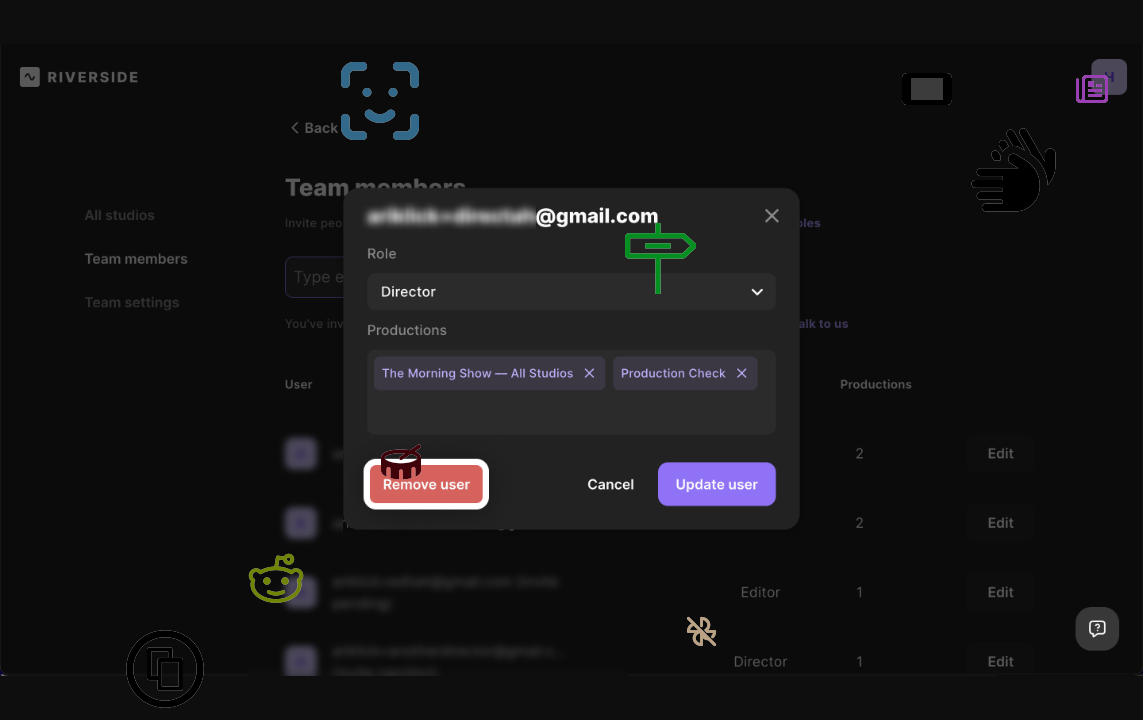  What do you see at coordinates (660, 258) in the screenshot?
I see `view project milestones` at bounding box center [660, 258].